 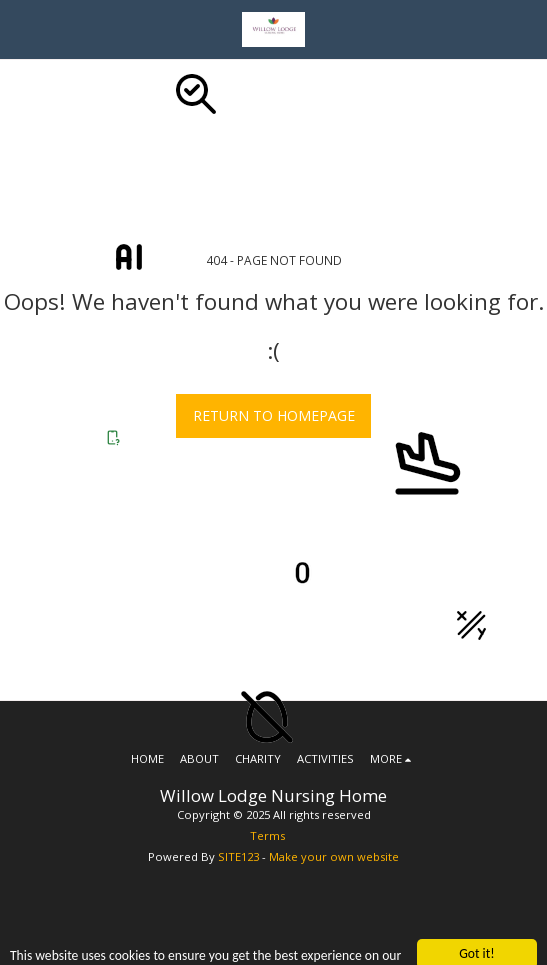 I want to click on confirm search results, so click(x=196, y=94).